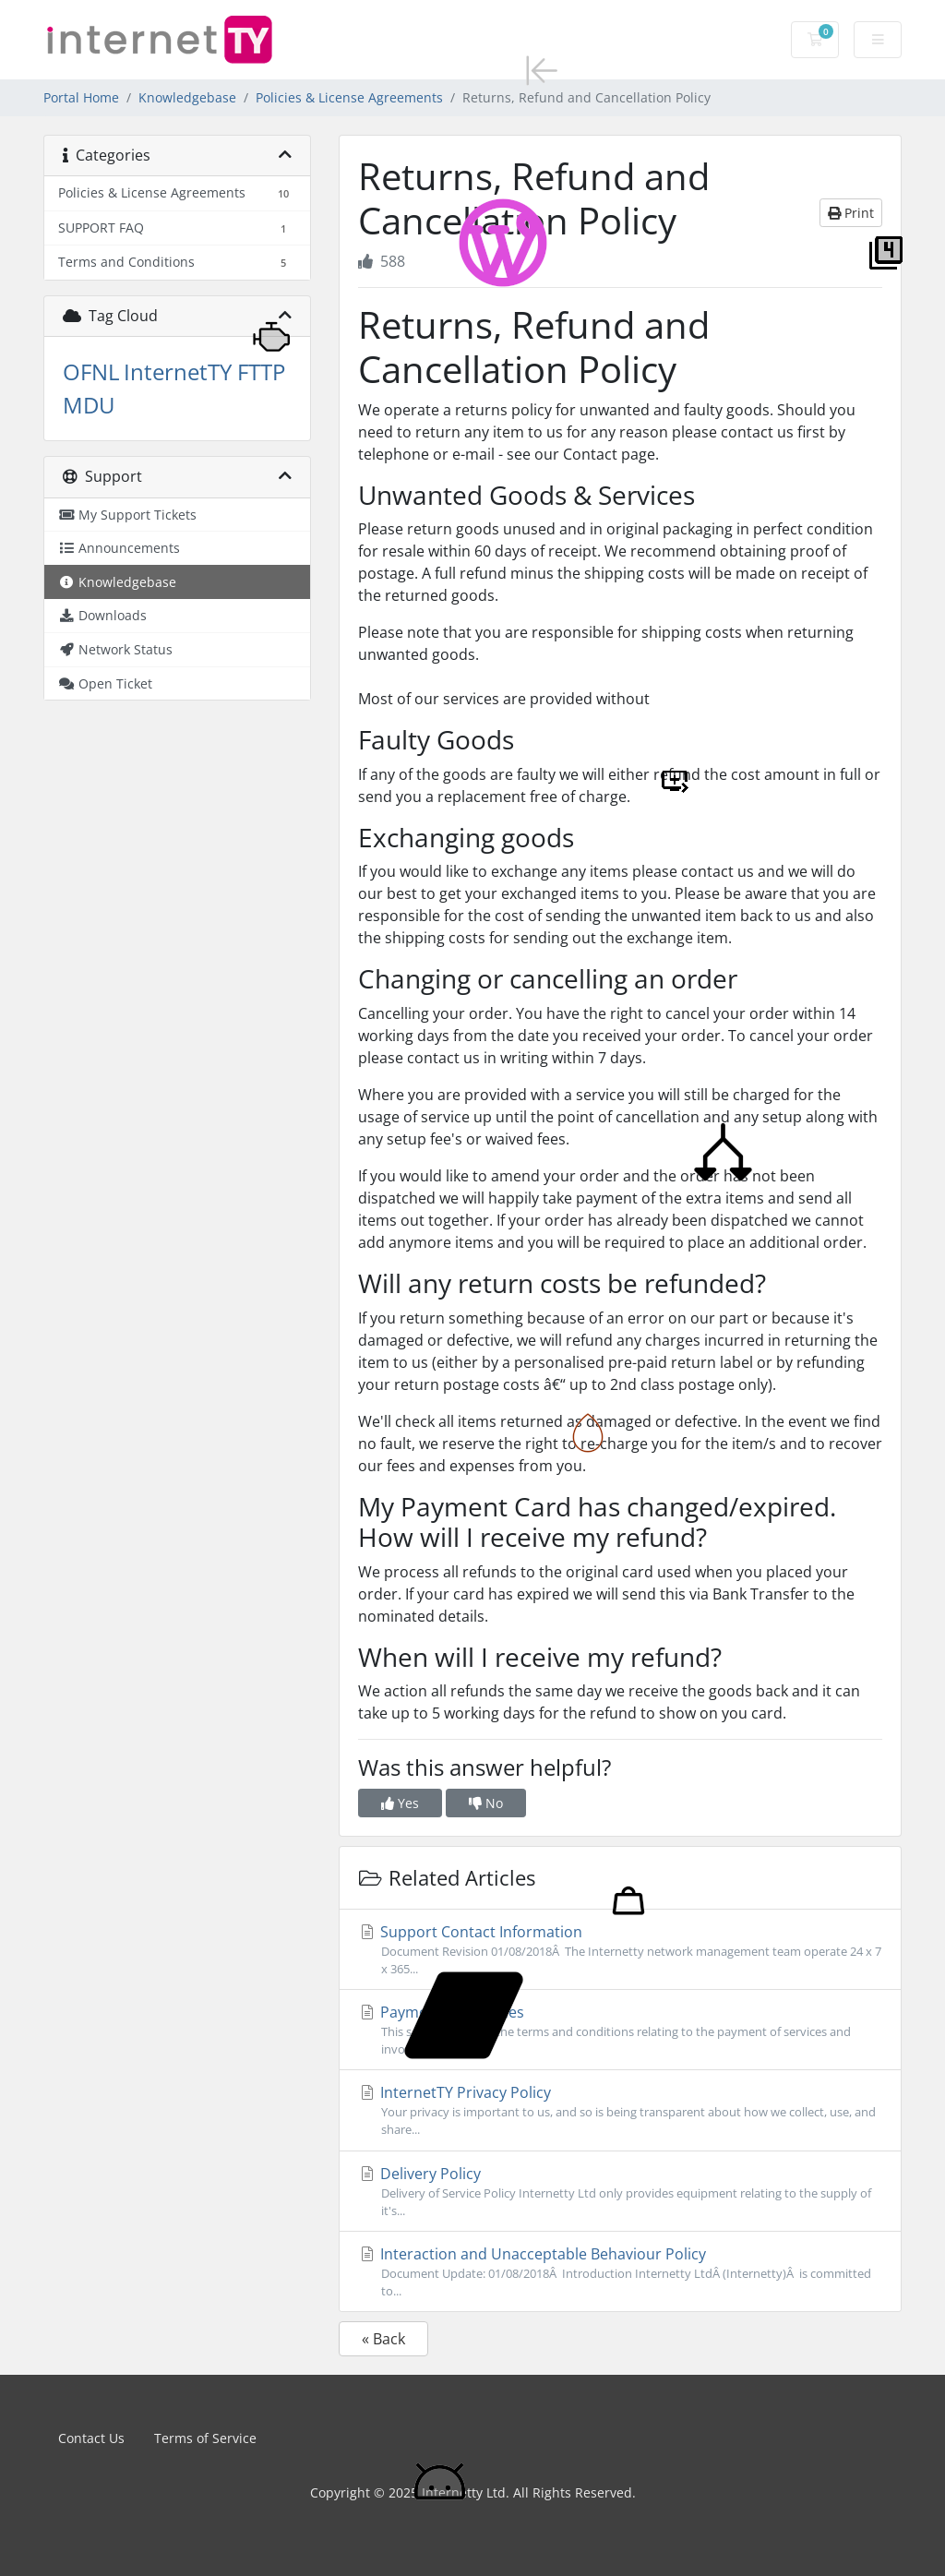 This screenshot has width=945, height=2576. I want to click on view engine or vehicle diagnostics, so click(270, 337).